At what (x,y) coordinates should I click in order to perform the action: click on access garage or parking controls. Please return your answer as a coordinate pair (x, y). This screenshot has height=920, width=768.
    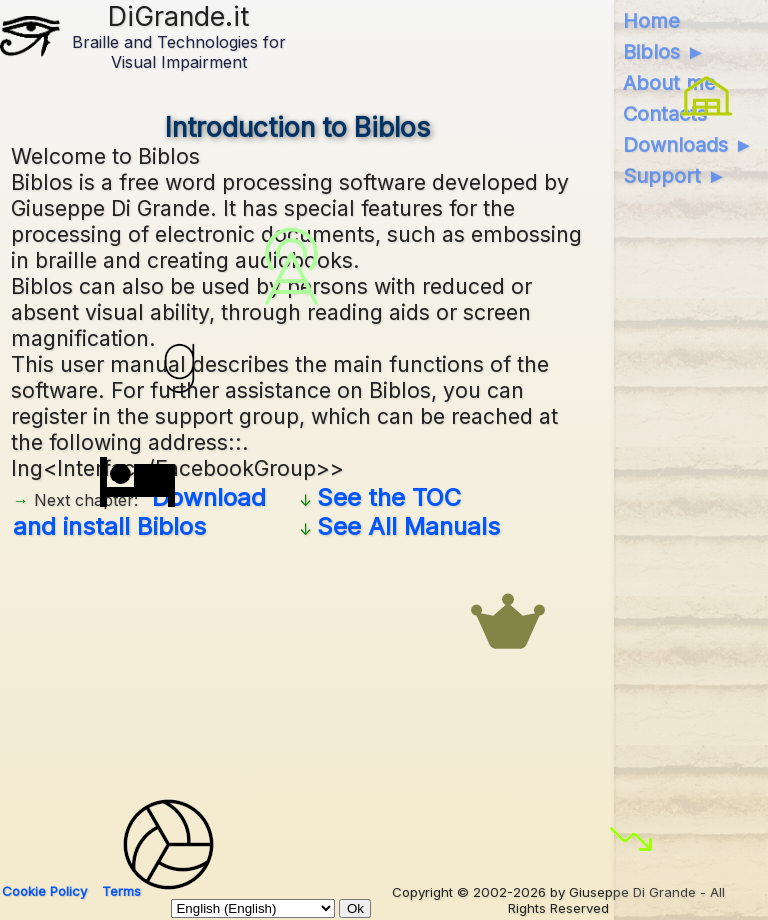
    Looking at the image, I should click on (706, 98).